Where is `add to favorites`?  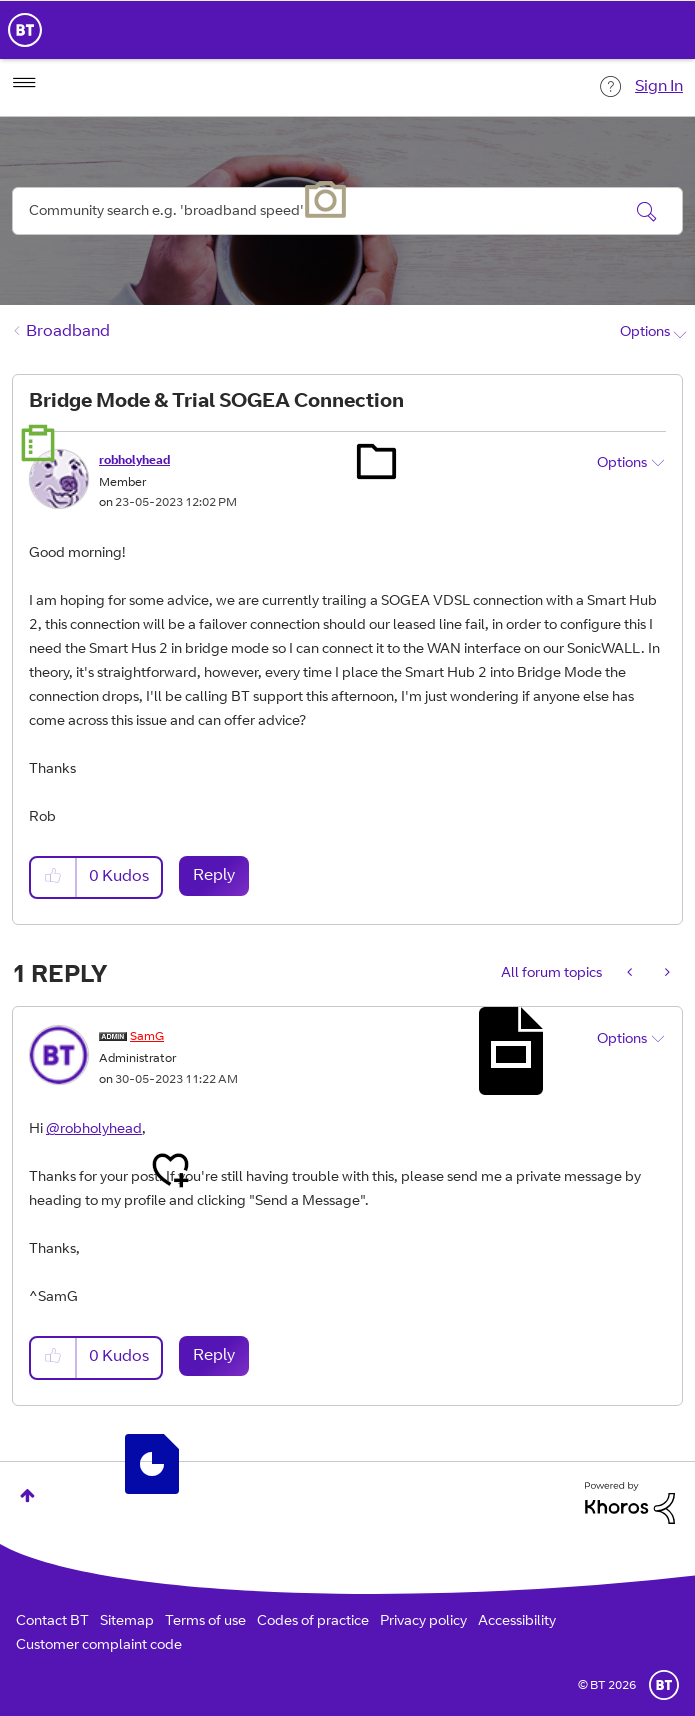 add to favorites is located at coordinates (170, 1169).